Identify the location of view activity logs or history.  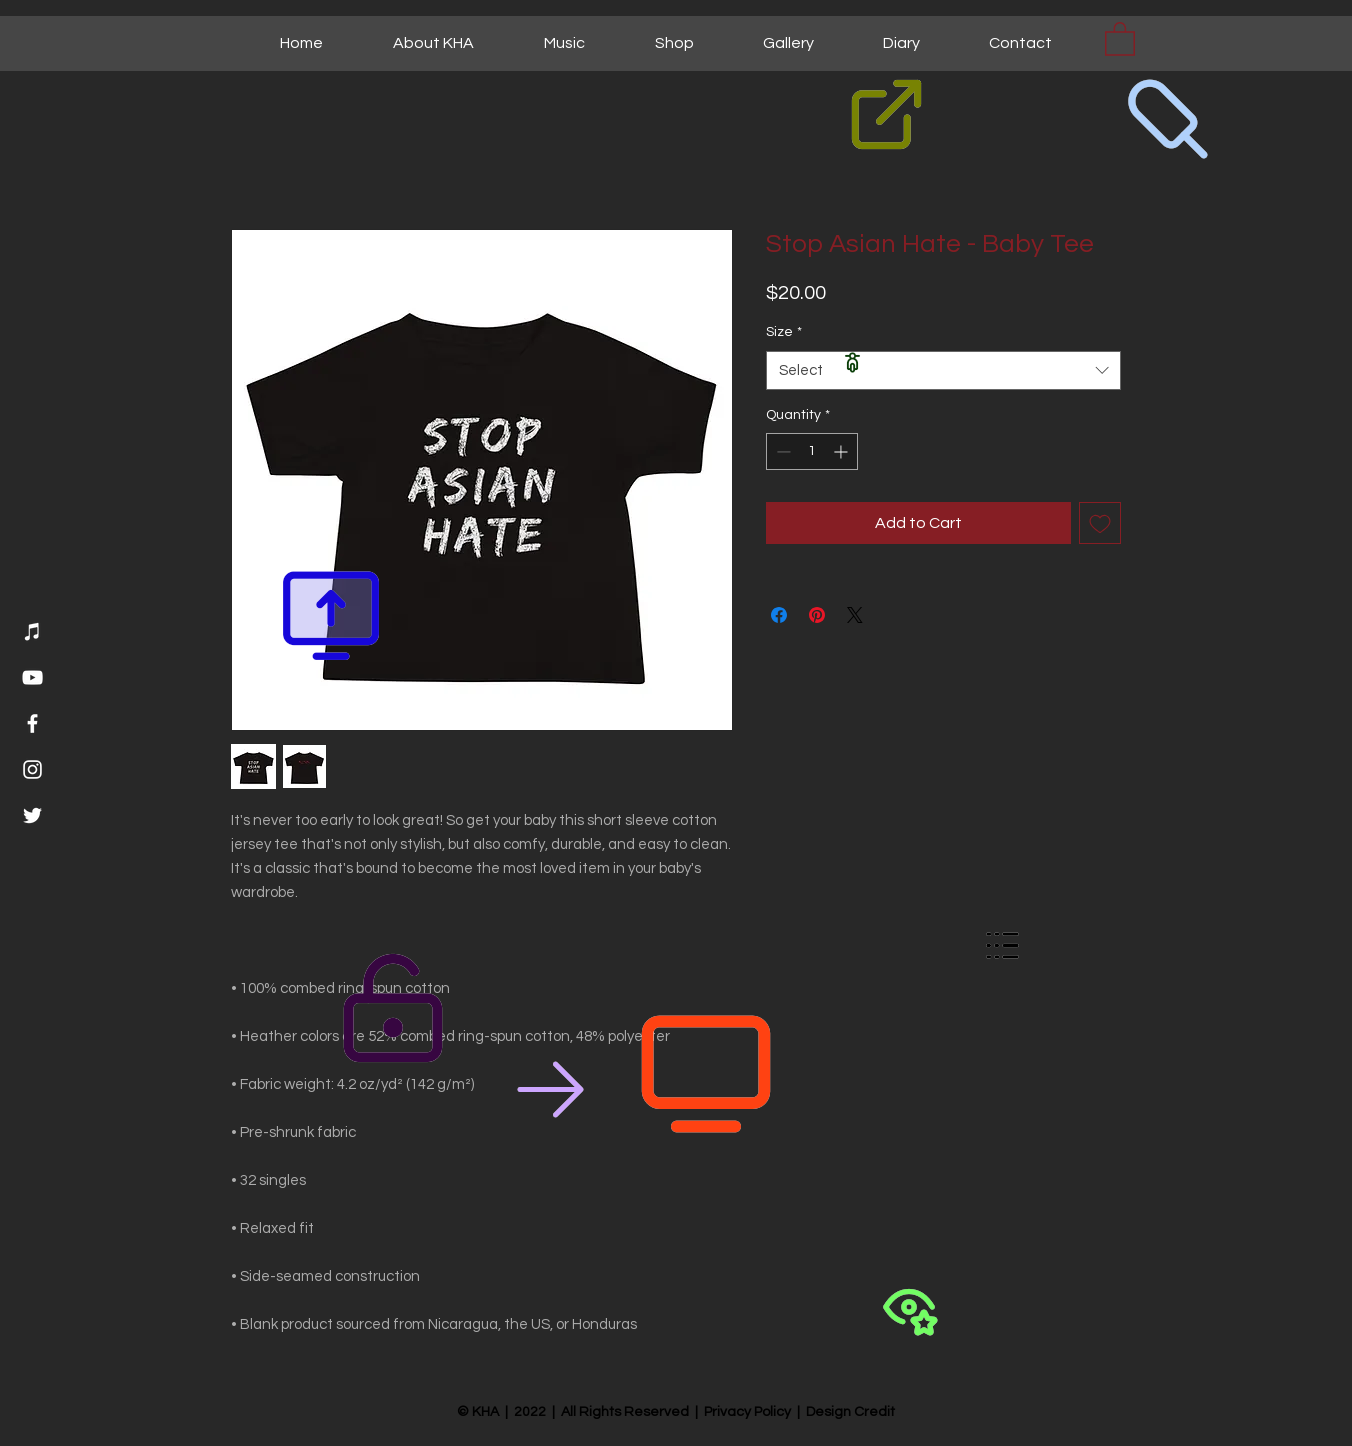
(1002, 945).